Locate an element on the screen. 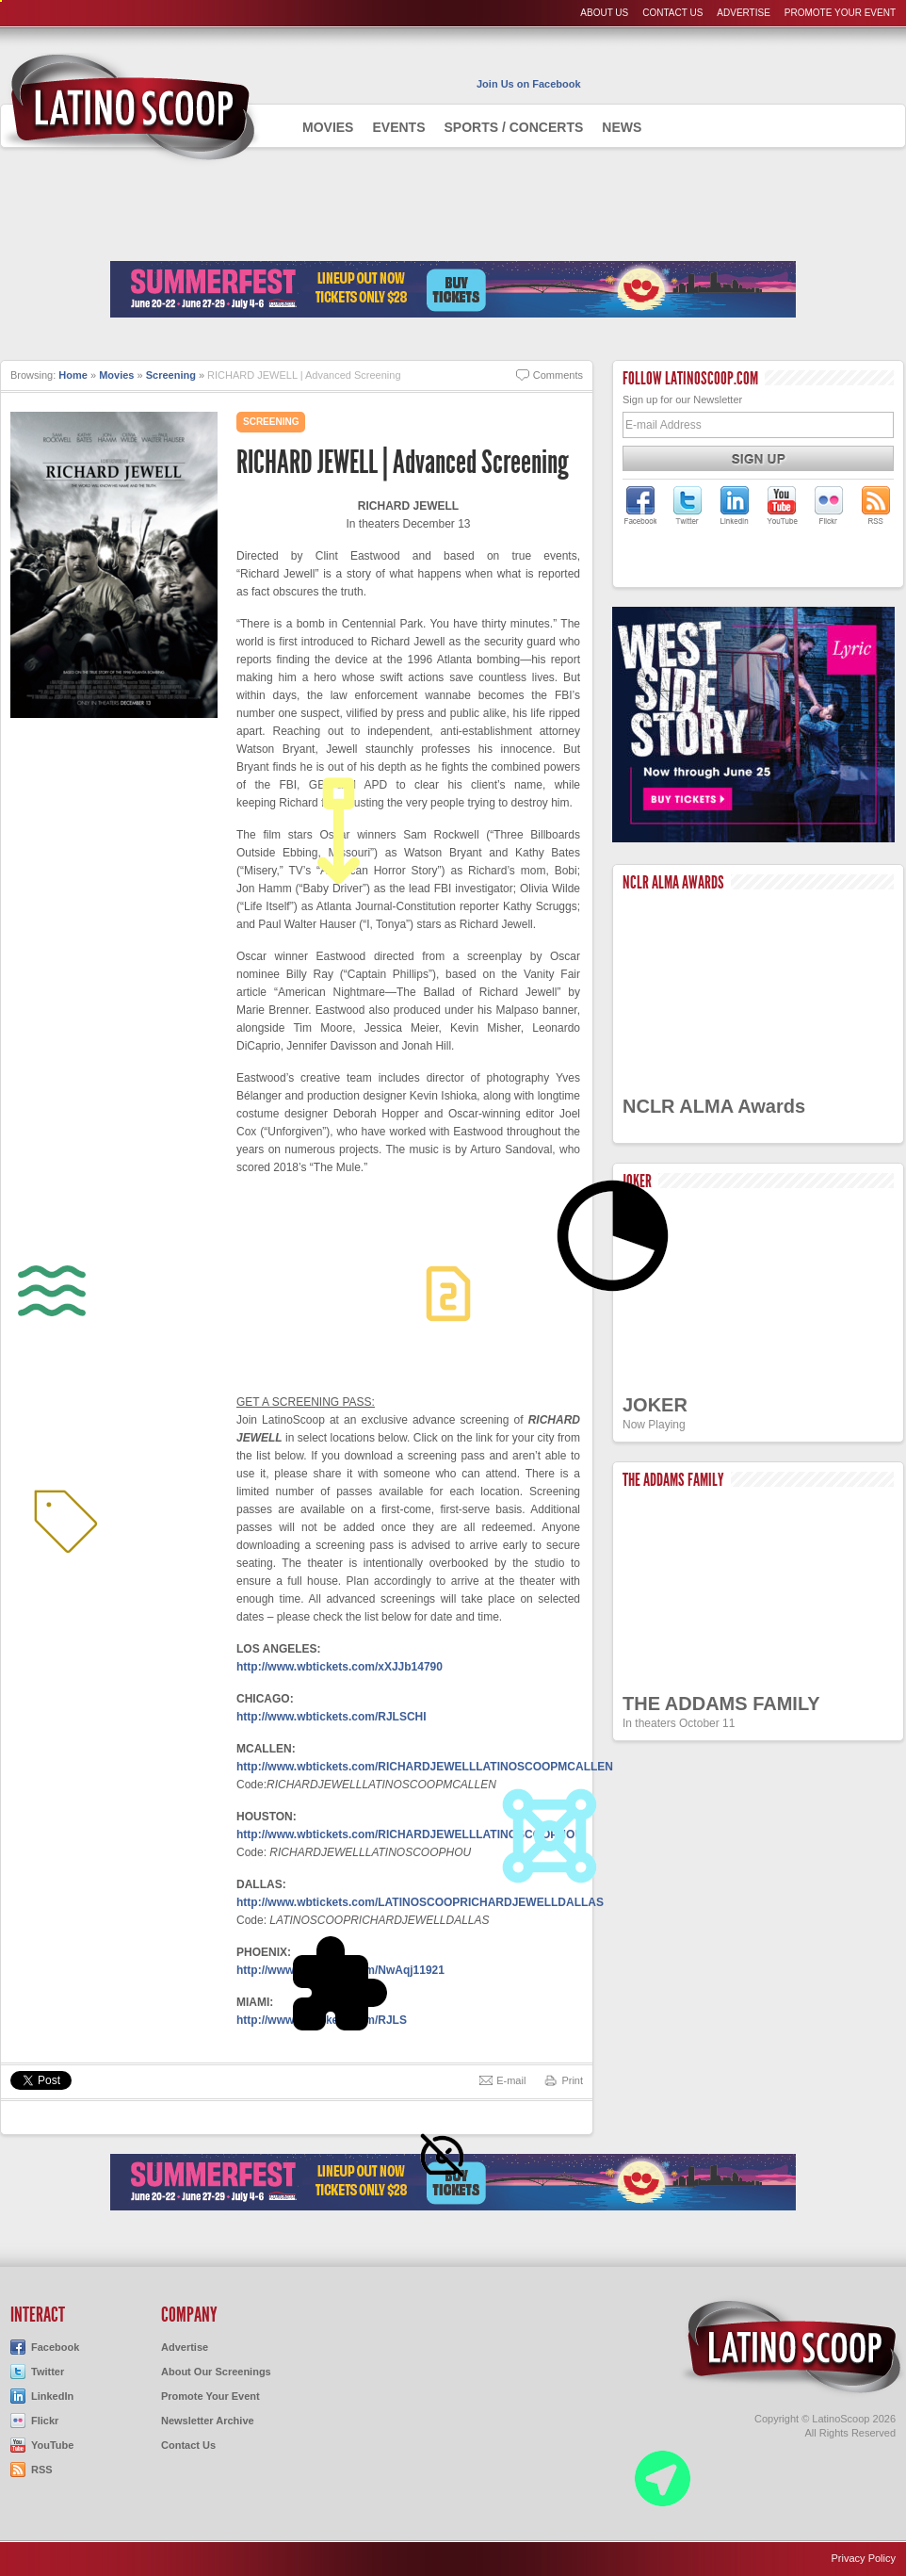  dashboard view is disabled or unavailable is located at coordinates (442, 2155).